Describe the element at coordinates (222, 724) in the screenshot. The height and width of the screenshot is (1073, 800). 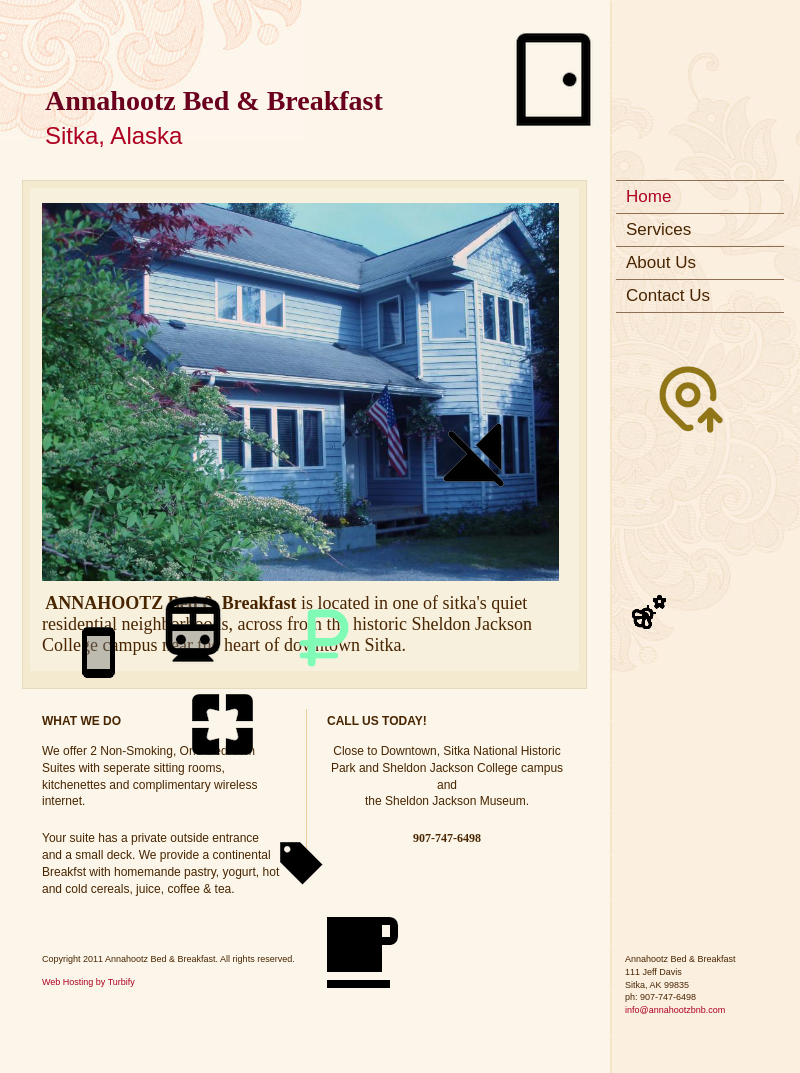
I see `access pages or documents` at that location.